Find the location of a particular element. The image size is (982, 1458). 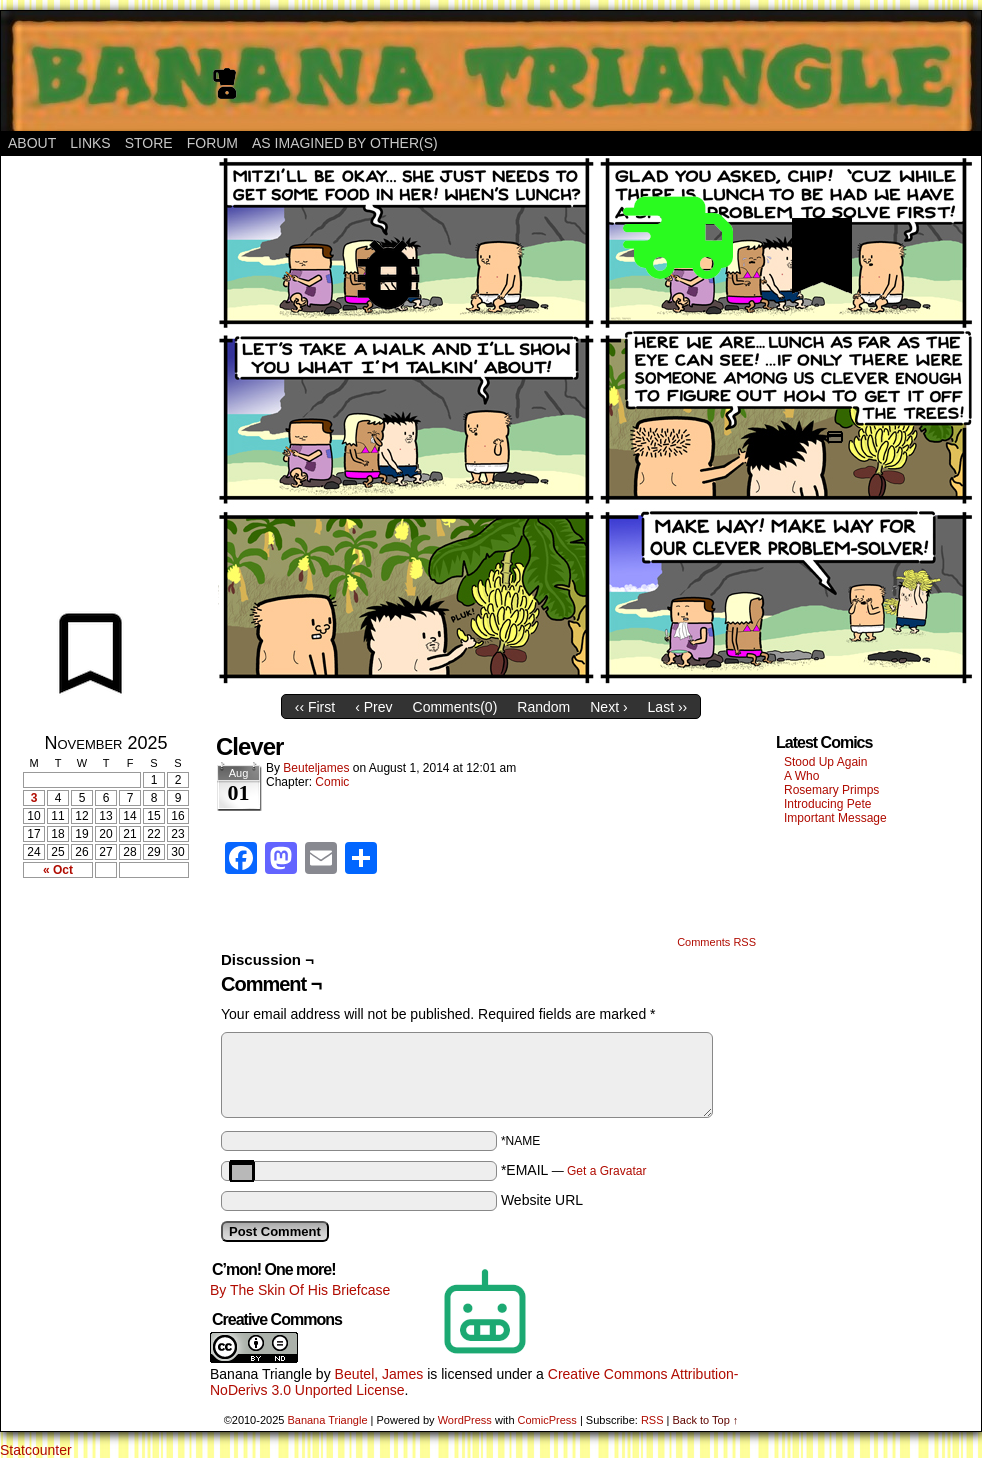

indicates express or expedited shipping is located at coordinates (678, 235).